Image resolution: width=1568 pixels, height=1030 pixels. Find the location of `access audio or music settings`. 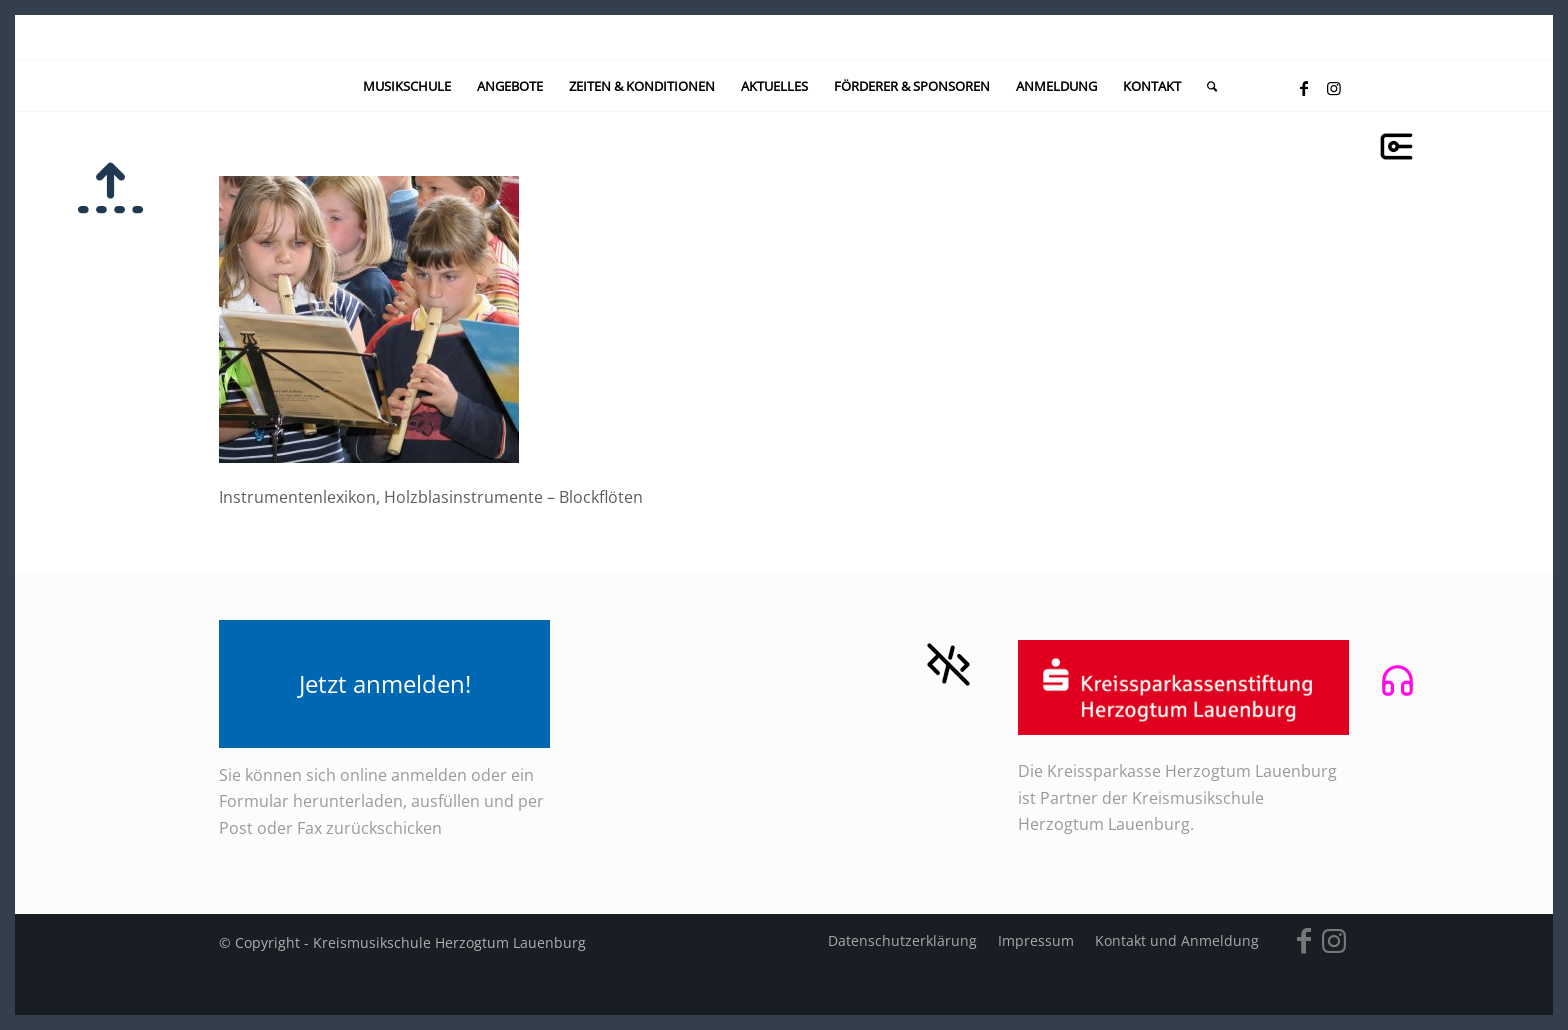

access audio or music settings is located at coordinates (1397, 680).